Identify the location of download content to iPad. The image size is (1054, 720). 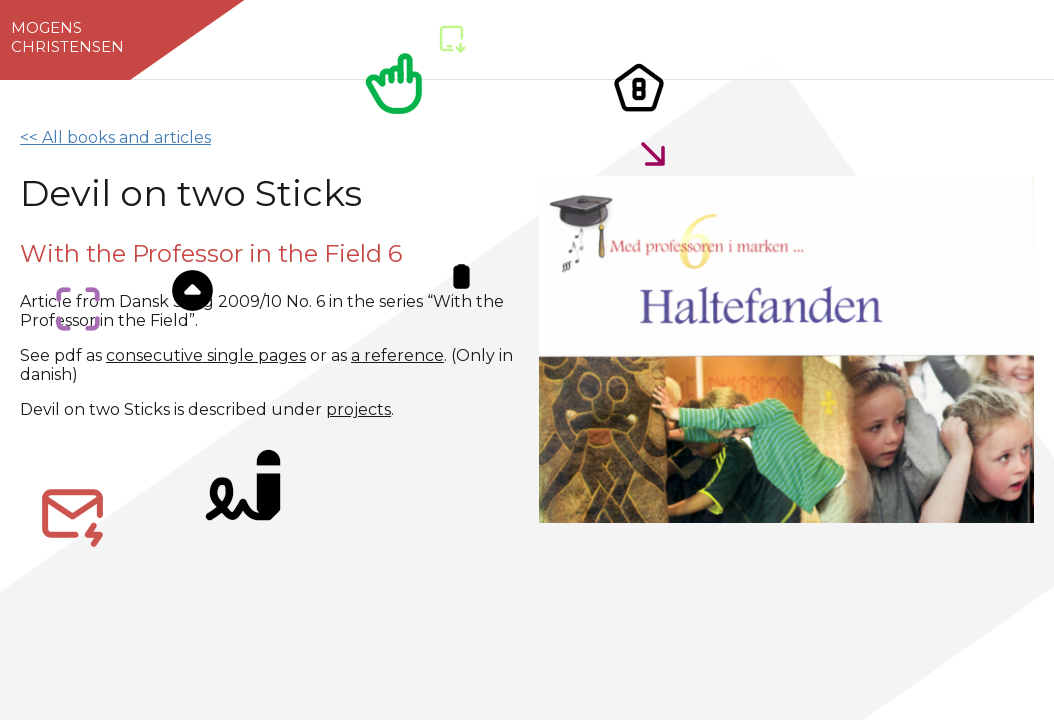
(451, 38).